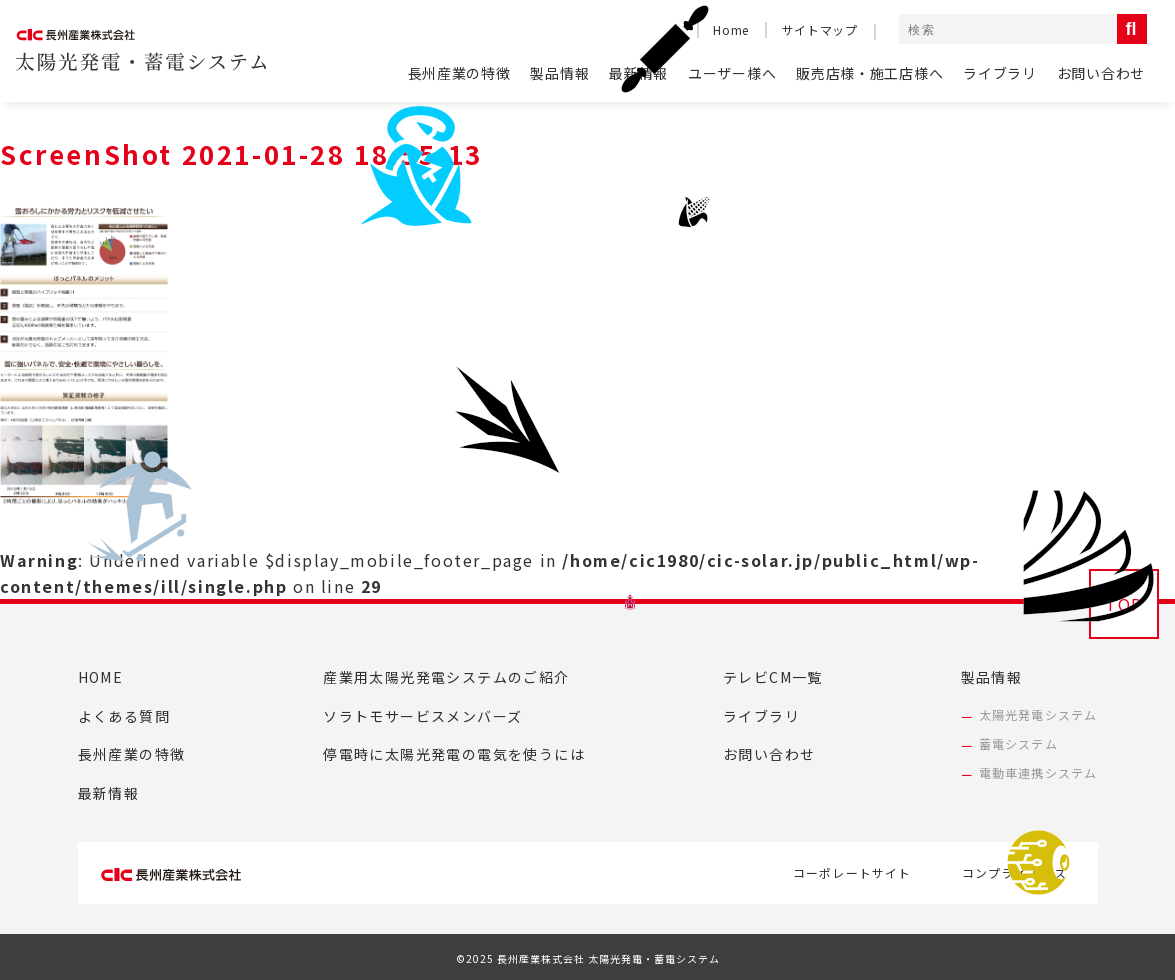  I want to click on browse hoodies or casual apparel, so click(630, 602).